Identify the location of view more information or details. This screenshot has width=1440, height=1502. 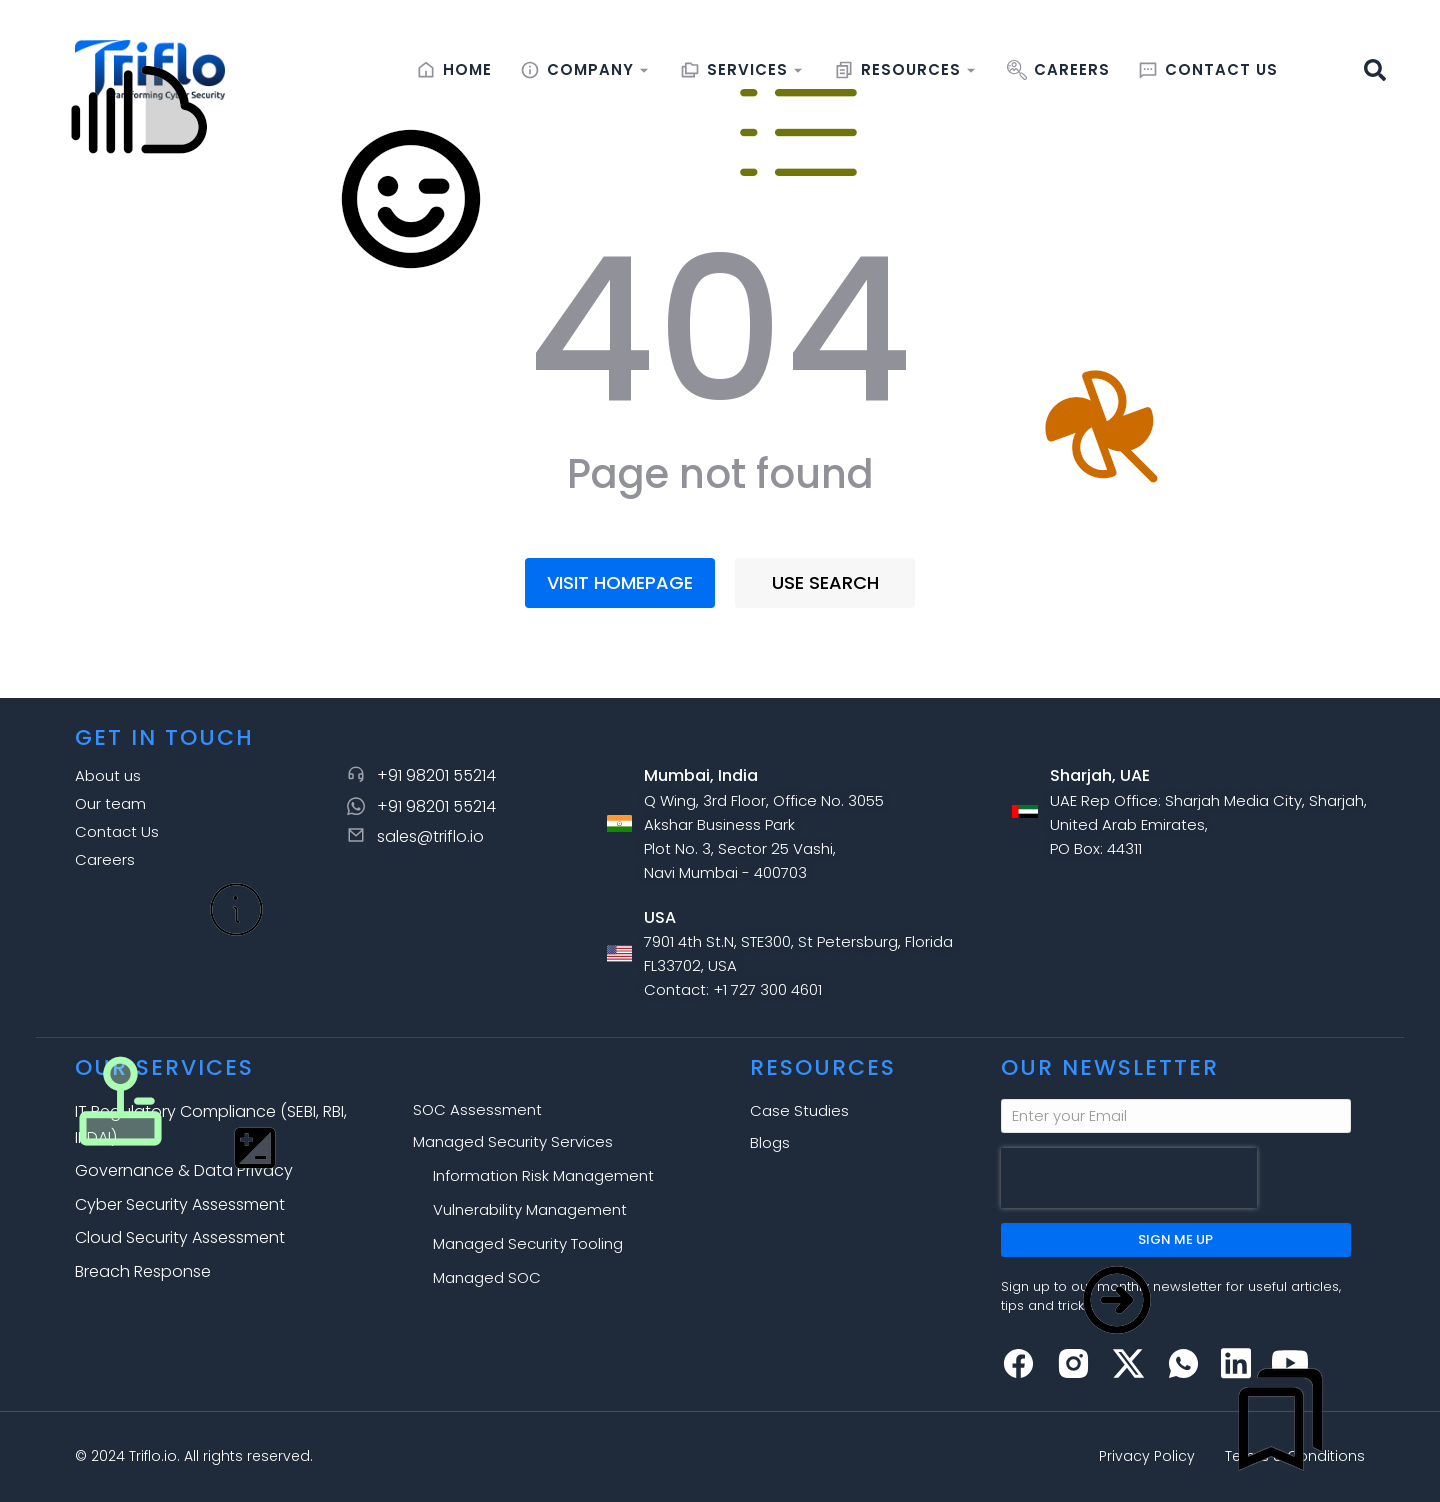
(236, 909).